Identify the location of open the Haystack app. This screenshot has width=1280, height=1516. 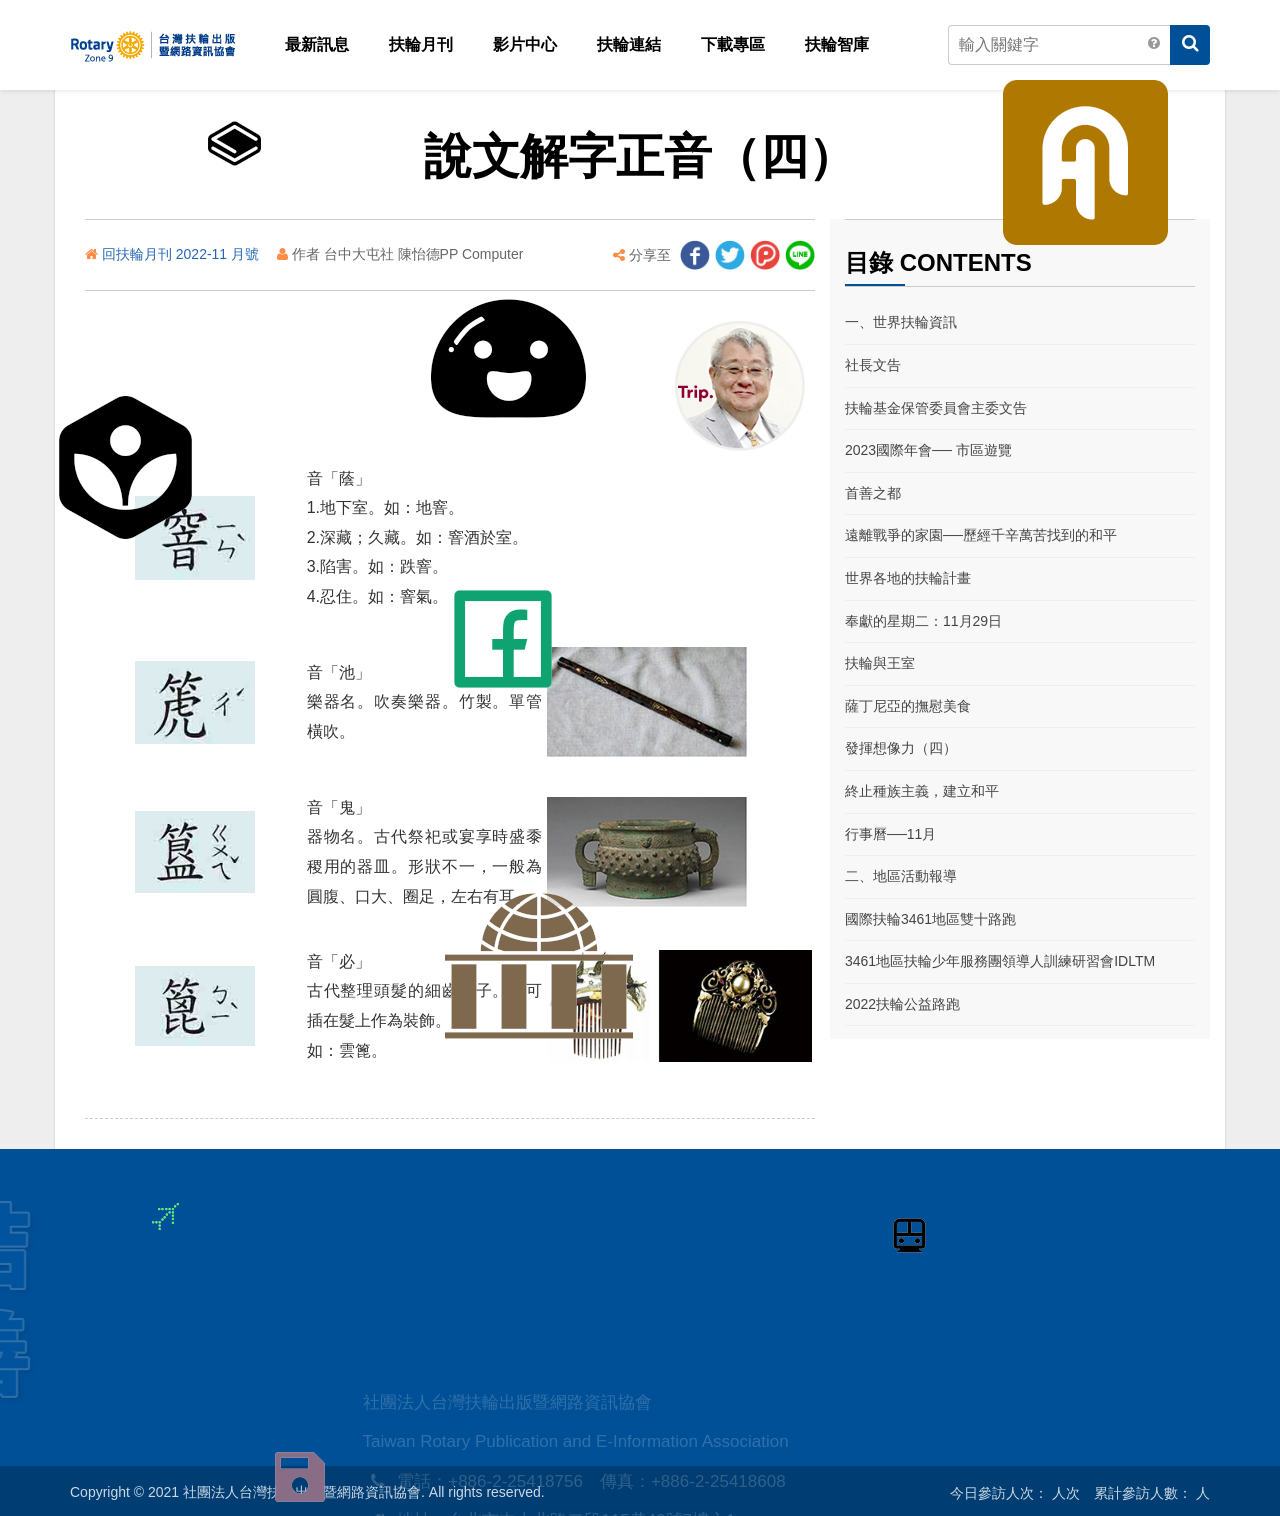
(1085, 162).